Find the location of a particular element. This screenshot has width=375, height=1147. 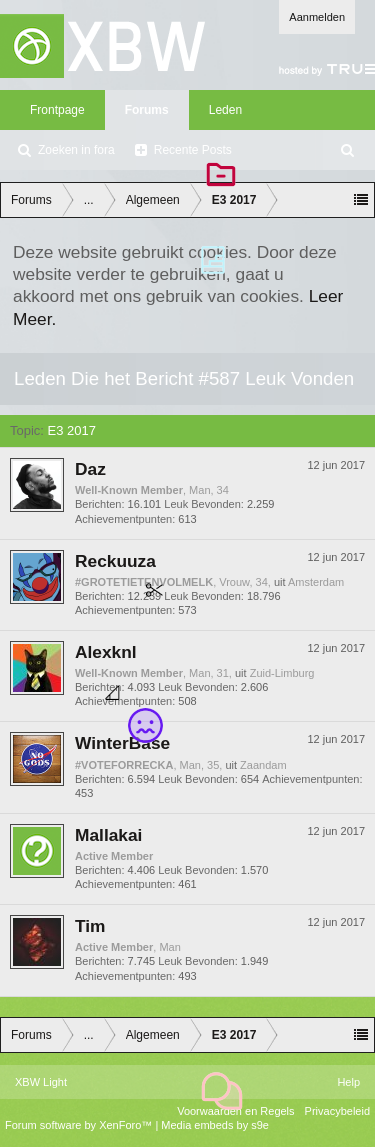

open chat or messaging is located at coordinates (222, 1091).